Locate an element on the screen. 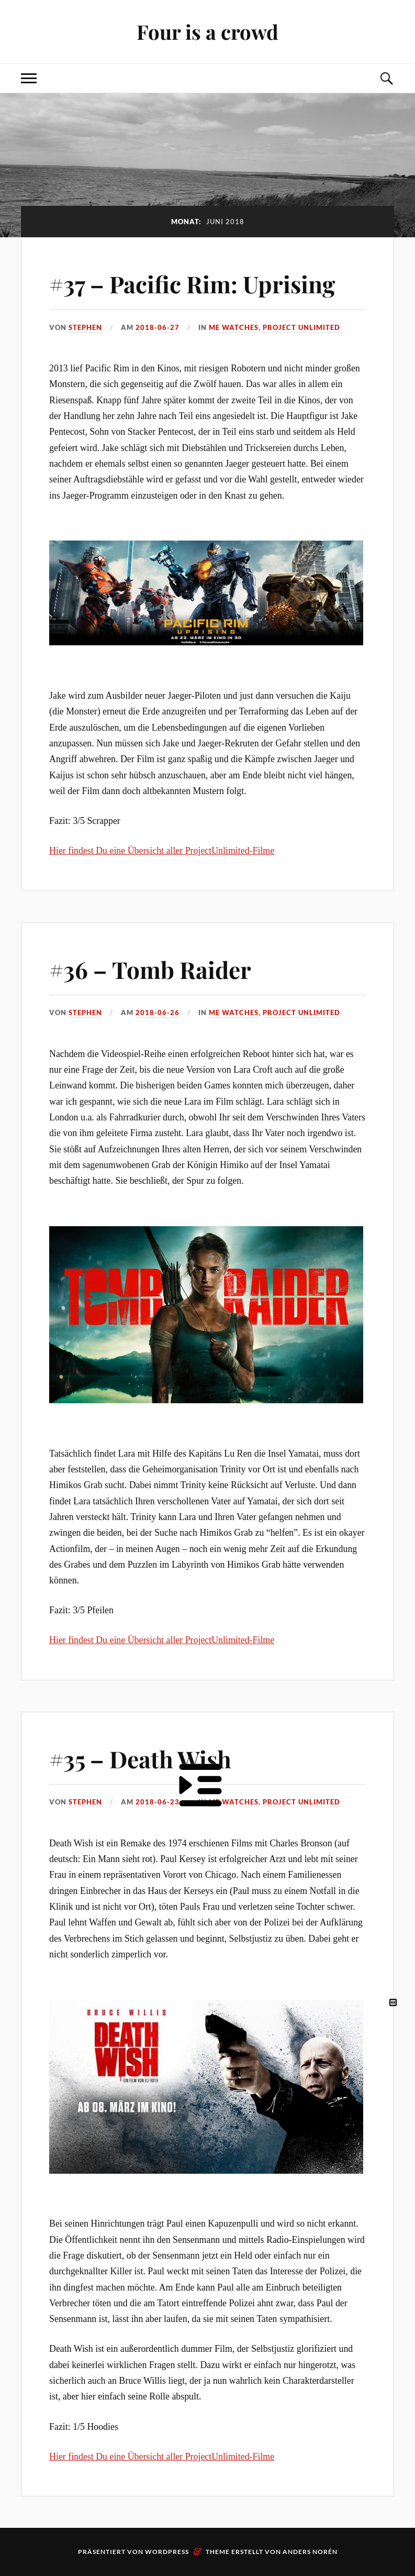  indicates 4K resolution video quality is located at coordinates (393, 2002).